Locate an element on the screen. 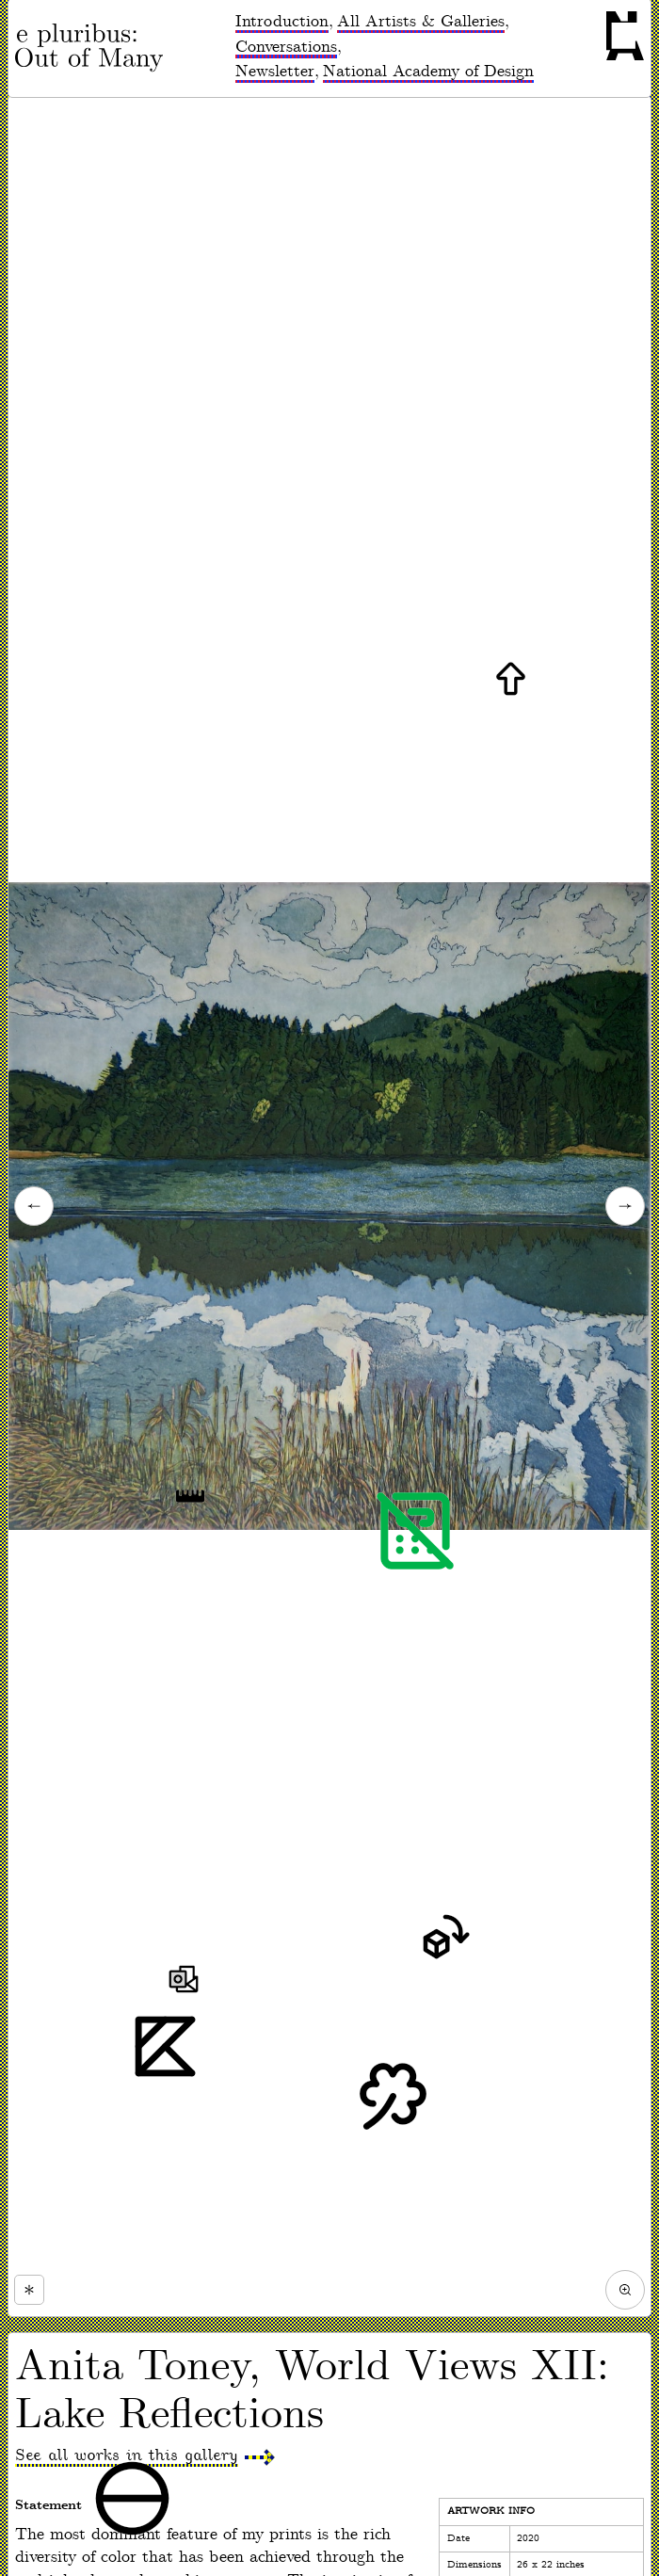 Image resolution: width=659 pixels, height=2576 pixels. rotate object in 3d space is located at coordinates (445, 1937).